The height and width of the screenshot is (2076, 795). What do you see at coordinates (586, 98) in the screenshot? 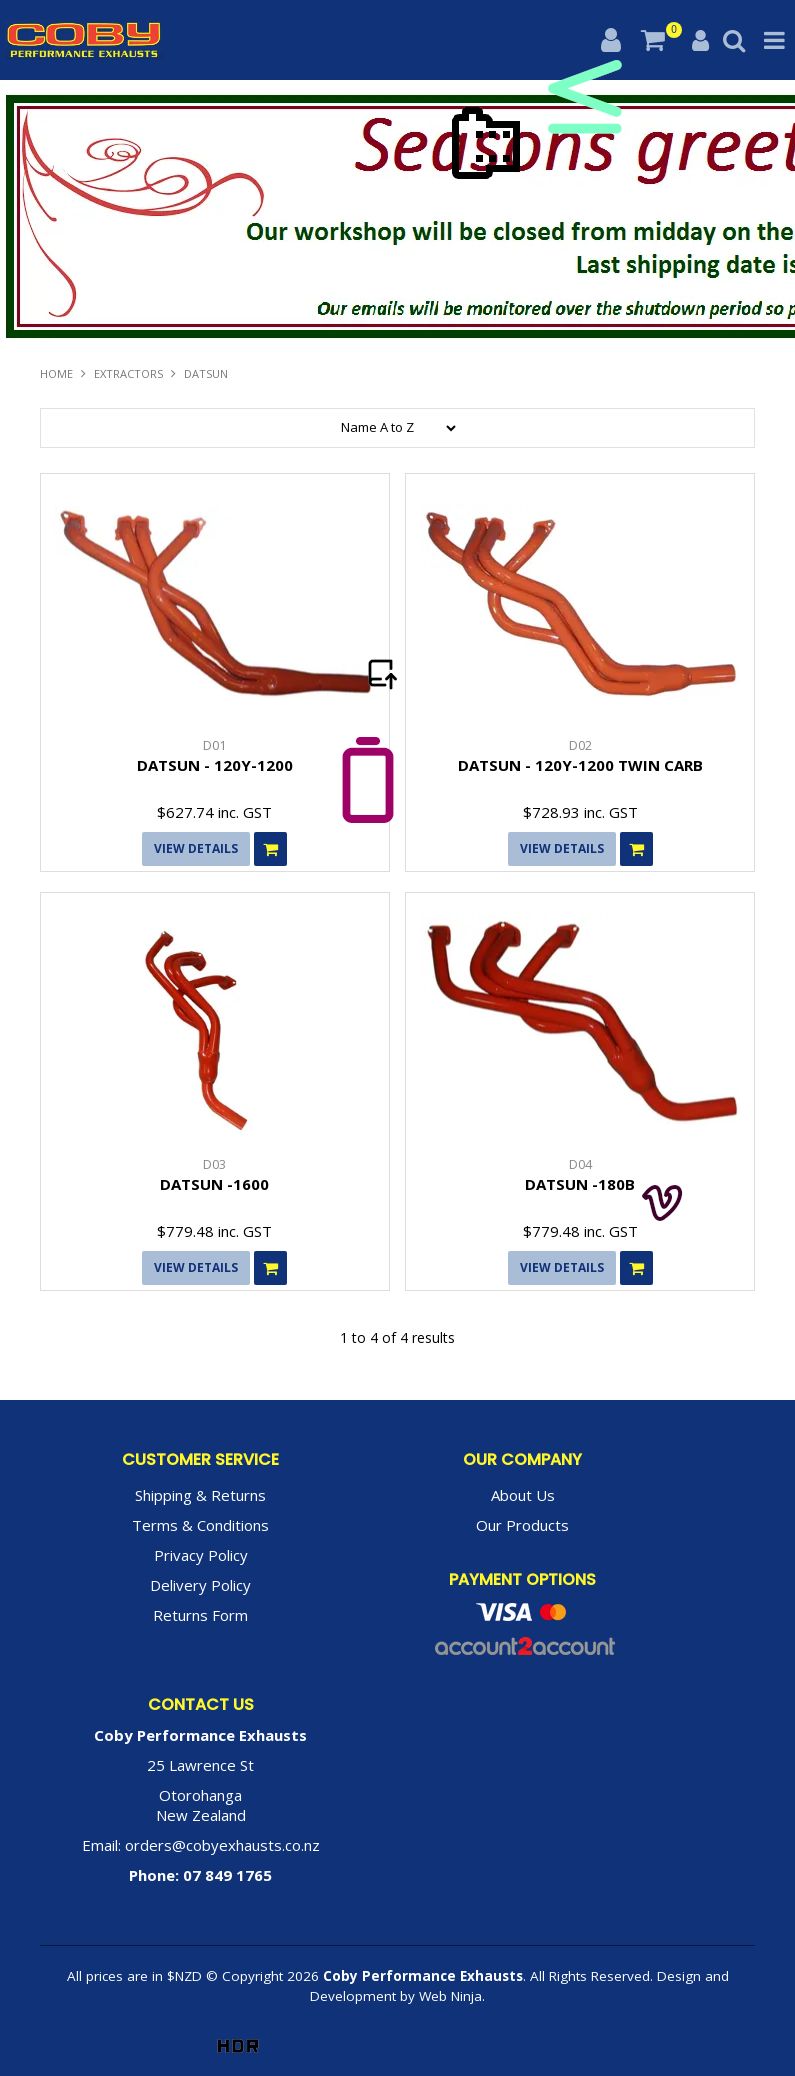
I see `less than or equal to comparison operator` at bounding box center [586, 98].